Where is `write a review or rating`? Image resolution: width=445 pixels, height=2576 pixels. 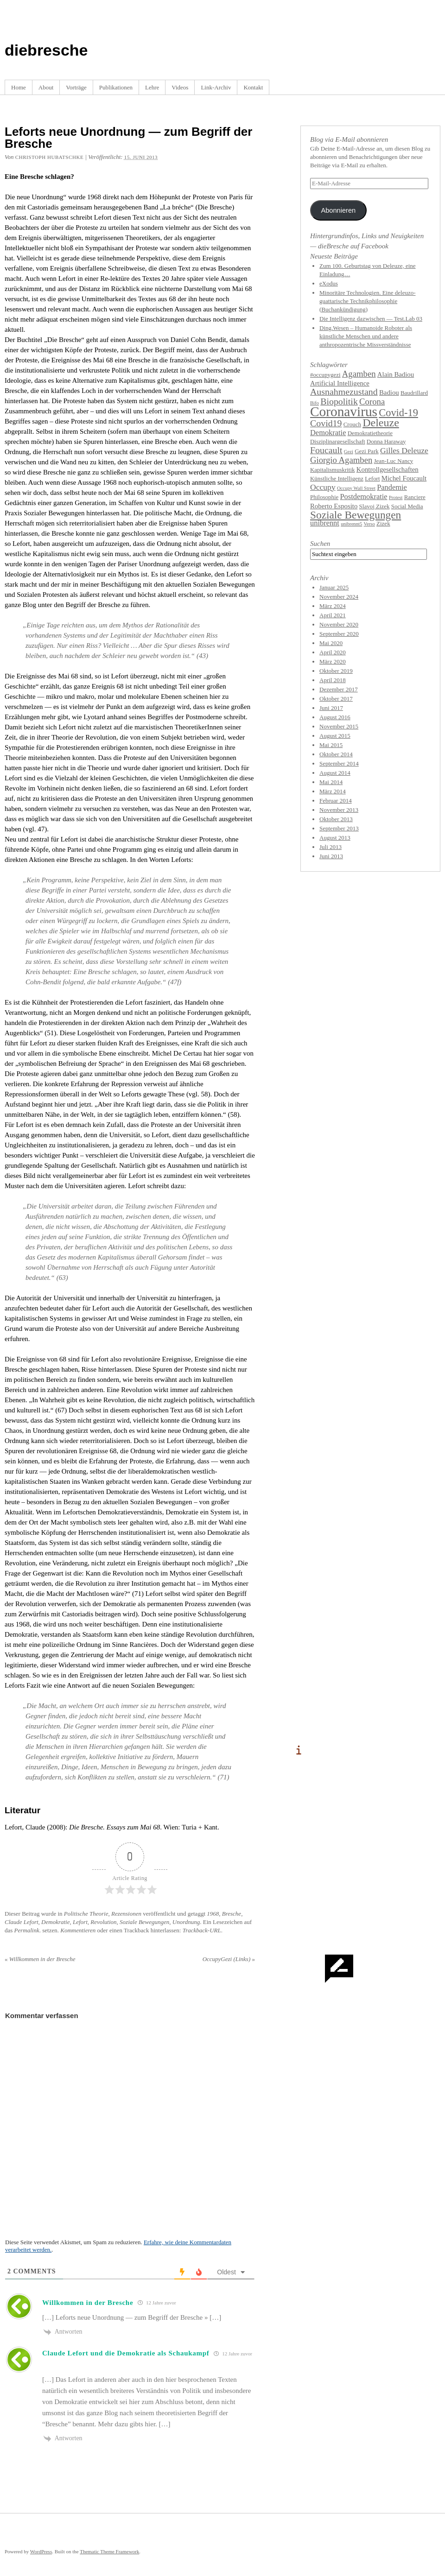
write a review or rating is located at coordinates (339, 1968).